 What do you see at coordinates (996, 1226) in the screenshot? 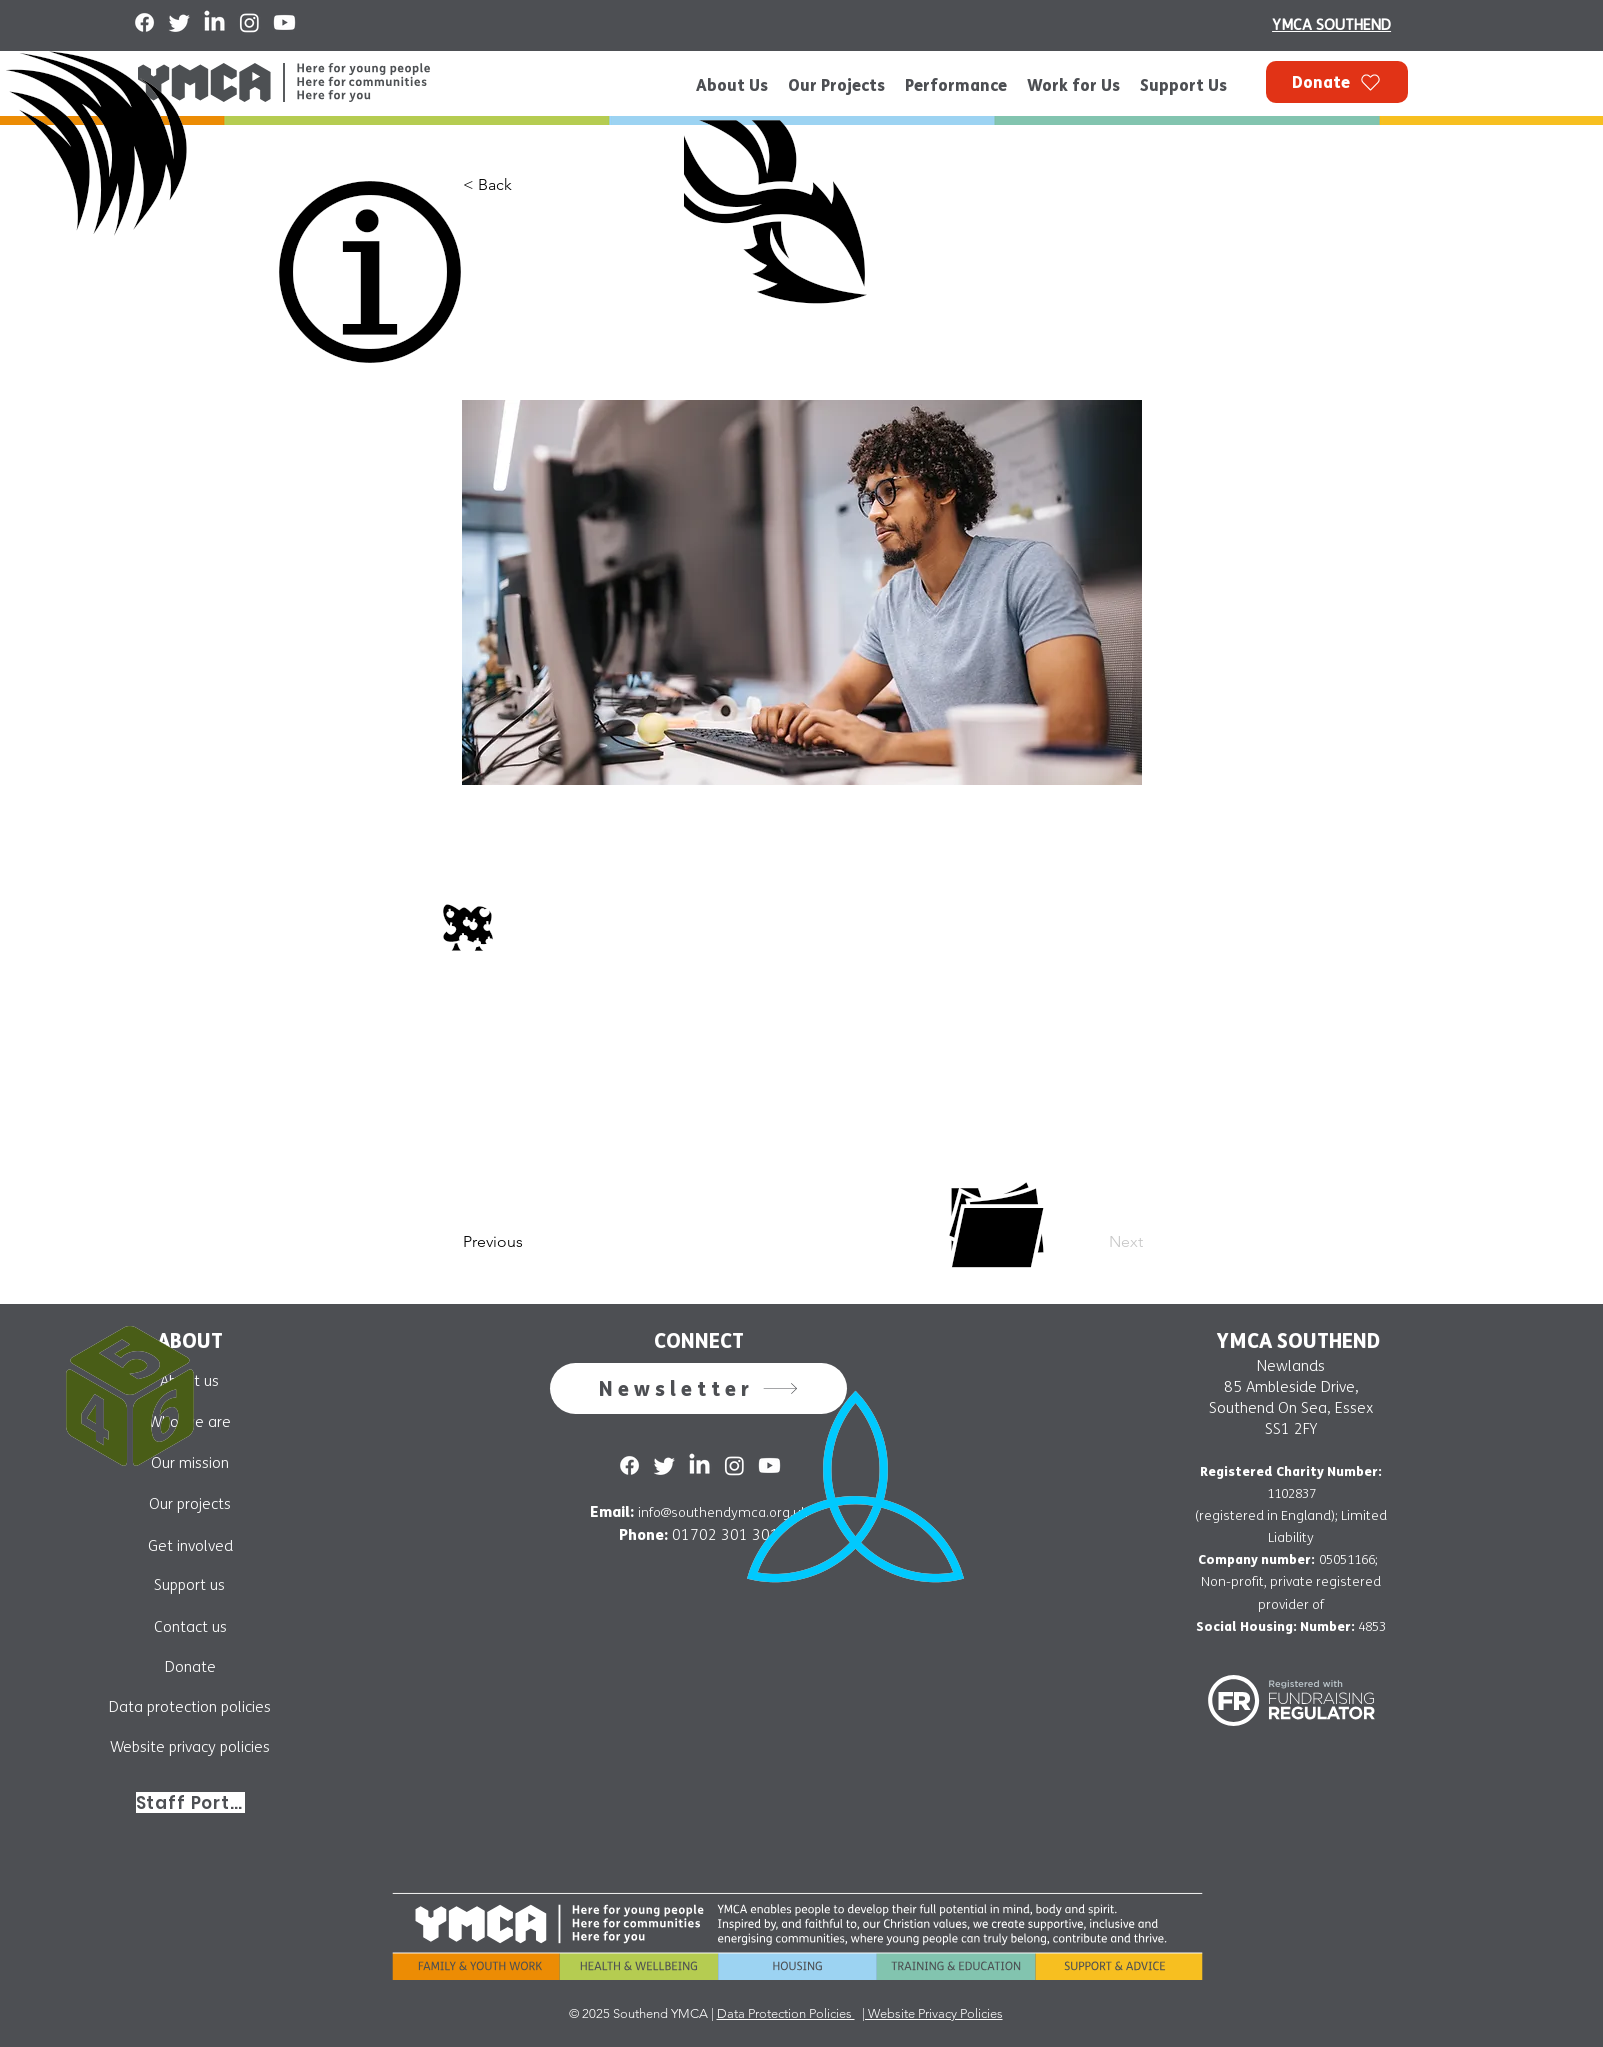
I see `folder containing multiple files or documents` at bounding box center [996, 1226].